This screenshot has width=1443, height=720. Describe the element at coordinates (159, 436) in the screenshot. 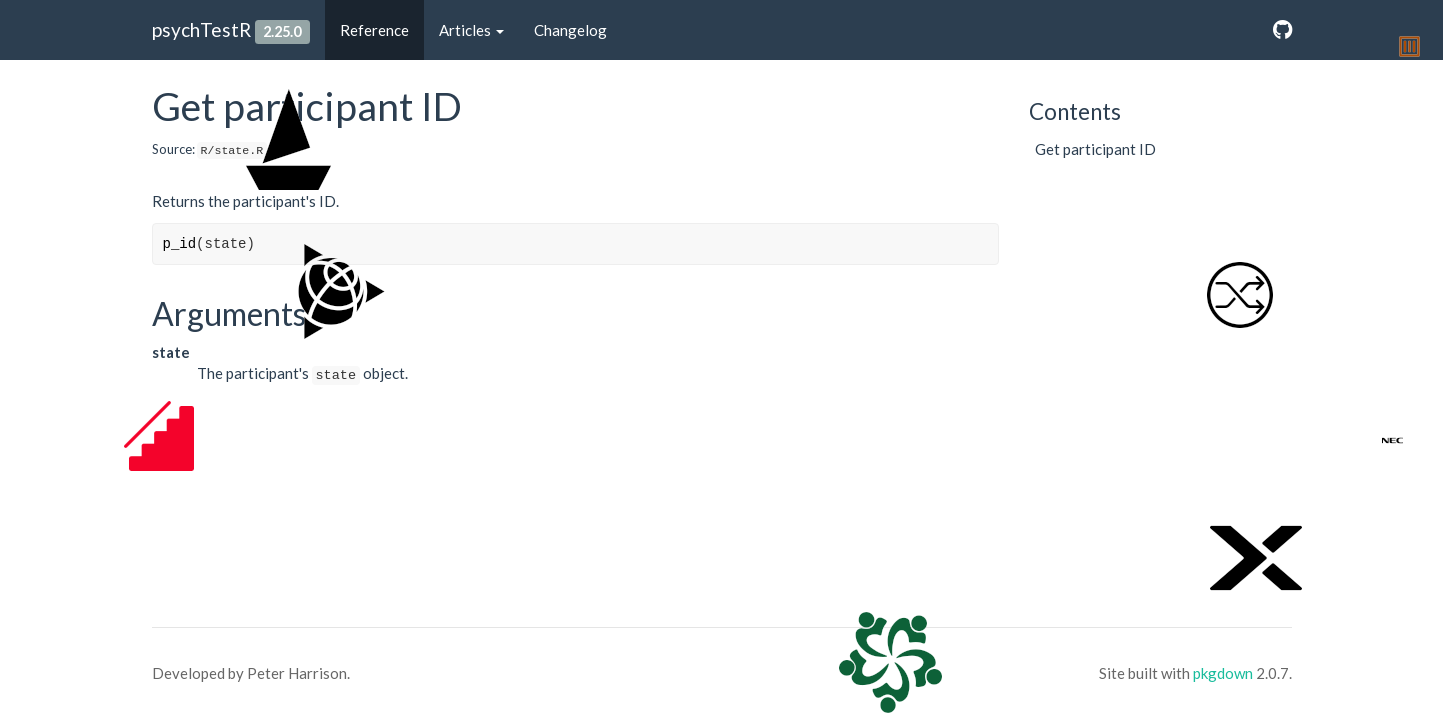

I see `open levels.fyi app or website` at that location.